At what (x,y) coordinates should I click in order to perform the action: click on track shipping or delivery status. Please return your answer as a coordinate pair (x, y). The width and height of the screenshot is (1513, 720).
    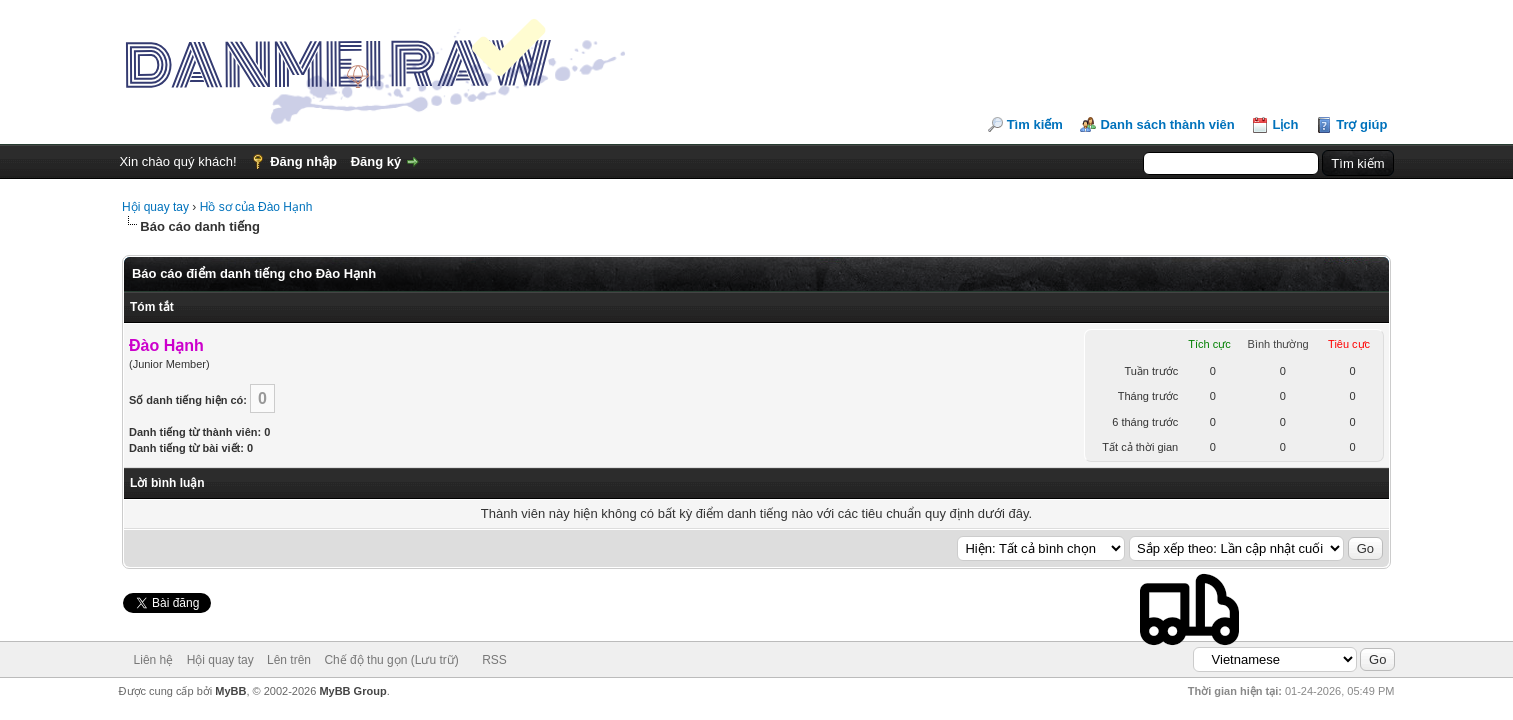
    Looking at the image, I should click on (1189, 609).